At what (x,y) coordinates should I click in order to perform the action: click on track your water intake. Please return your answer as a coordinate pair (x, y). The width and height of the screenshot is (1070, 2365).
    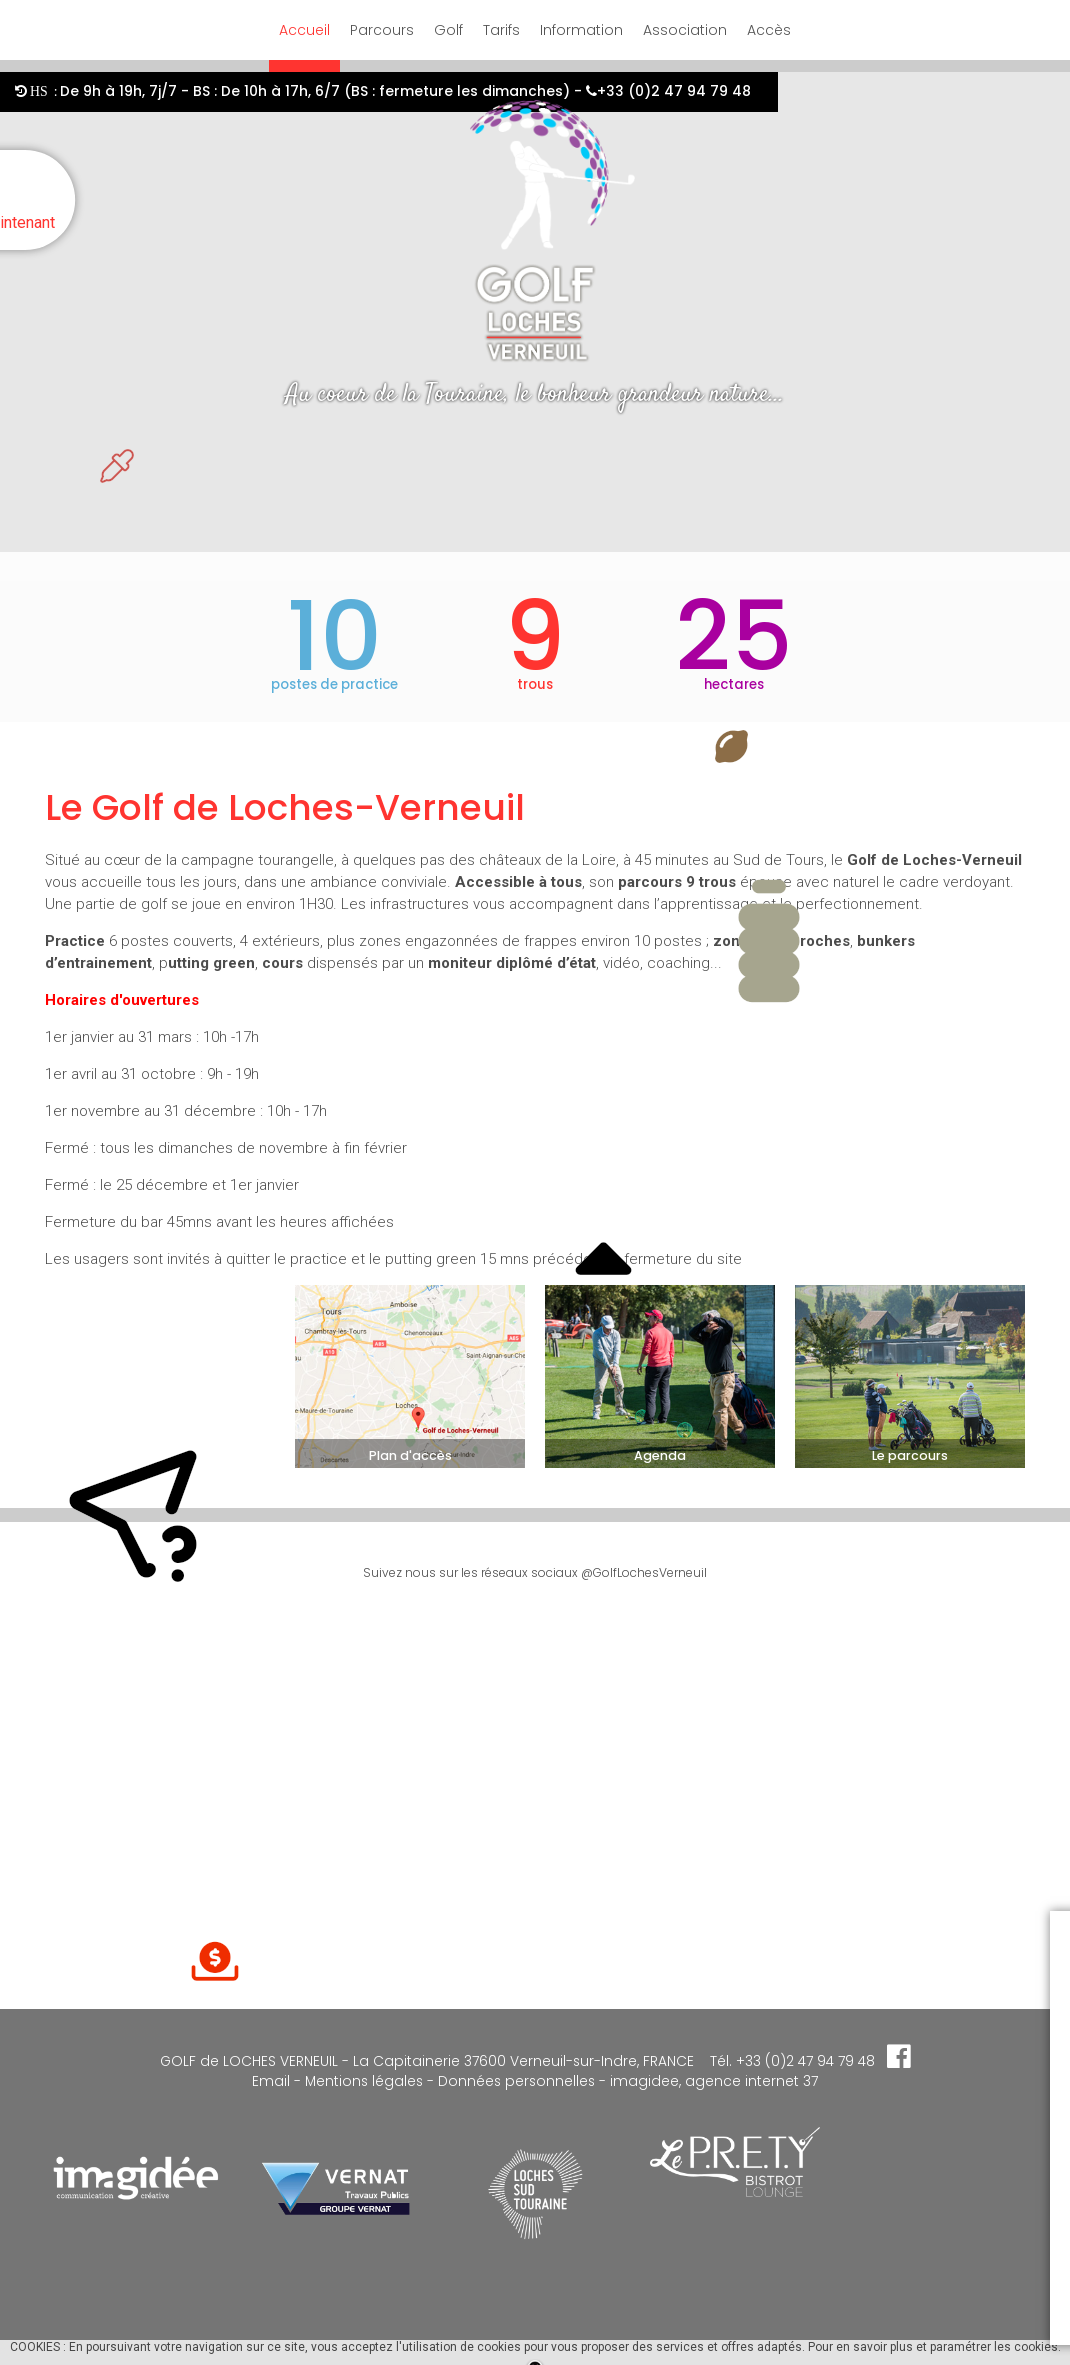
    Looking at the image, I should click on (769, 941).